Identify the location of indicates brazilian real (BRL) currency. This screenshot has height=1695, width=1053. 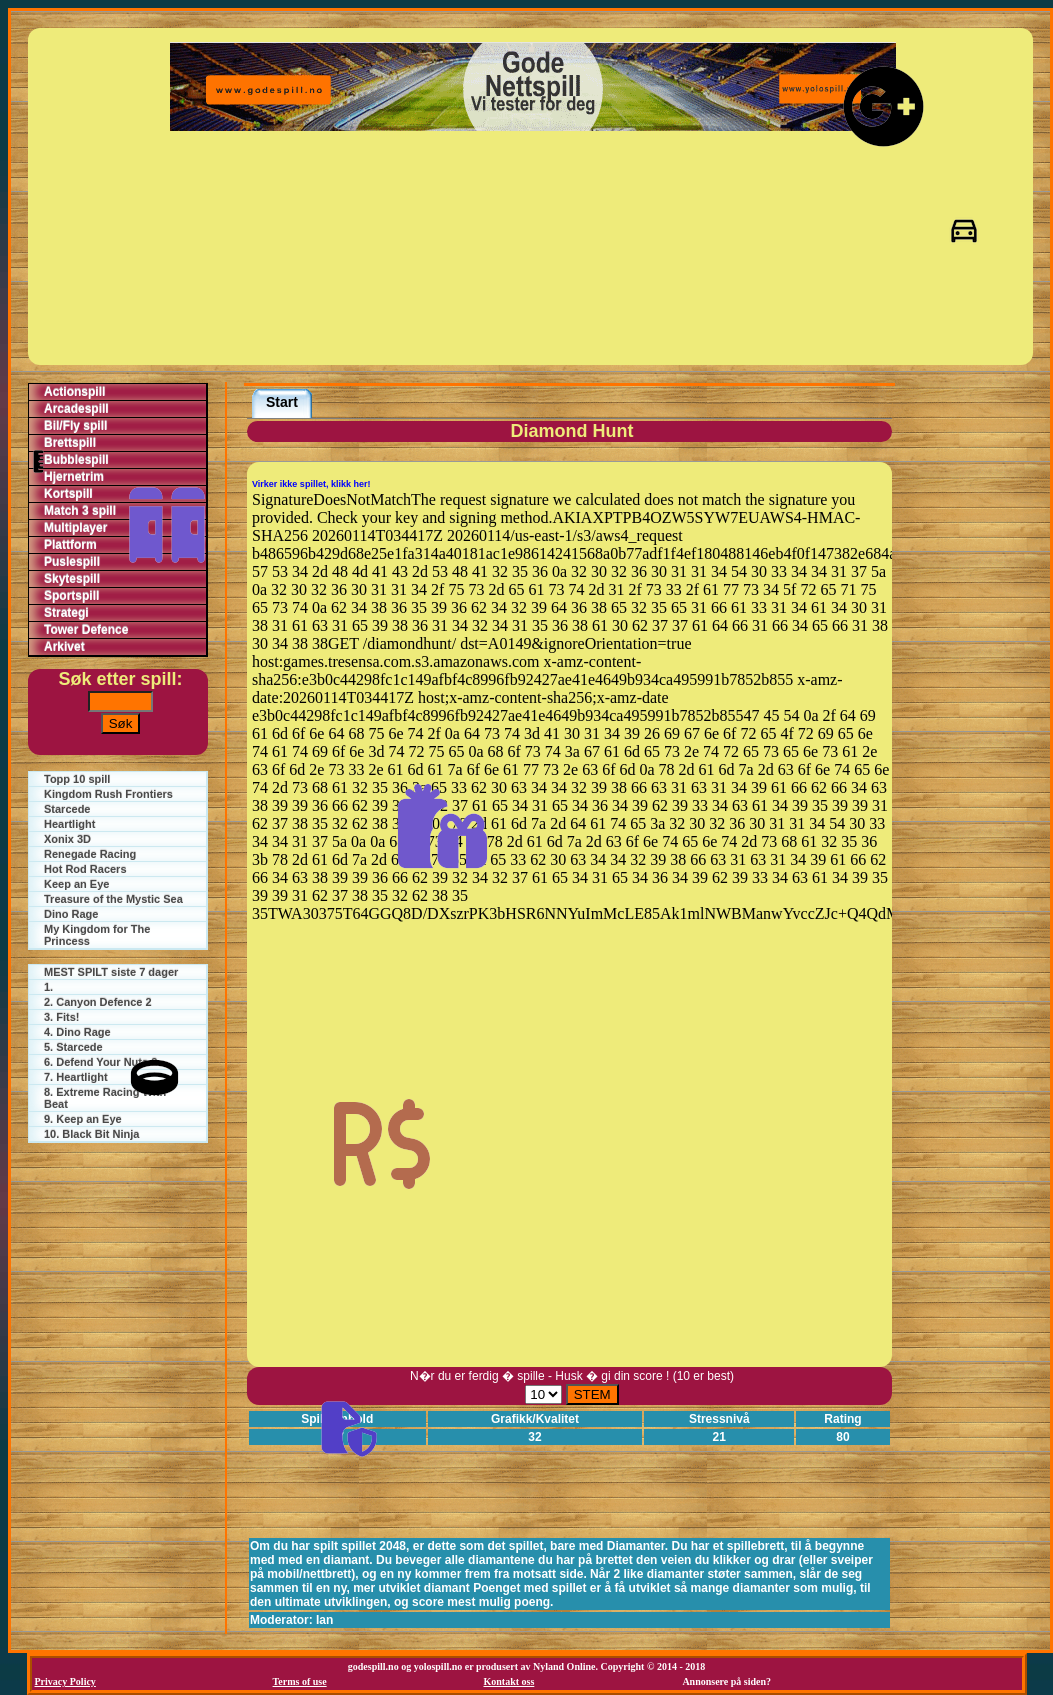
(382, 1144).